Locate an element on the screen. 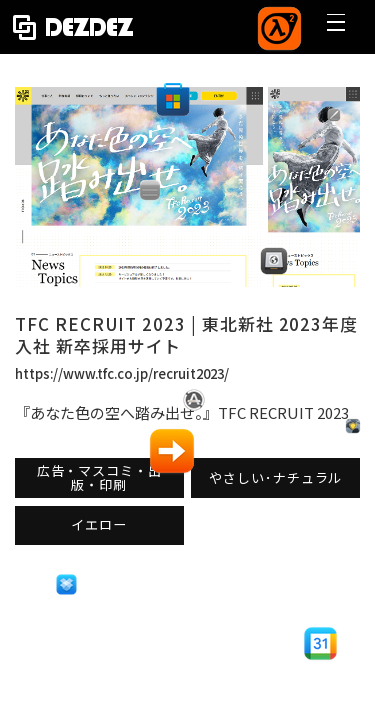  open the software updater application is located at coordinates (194, 400).